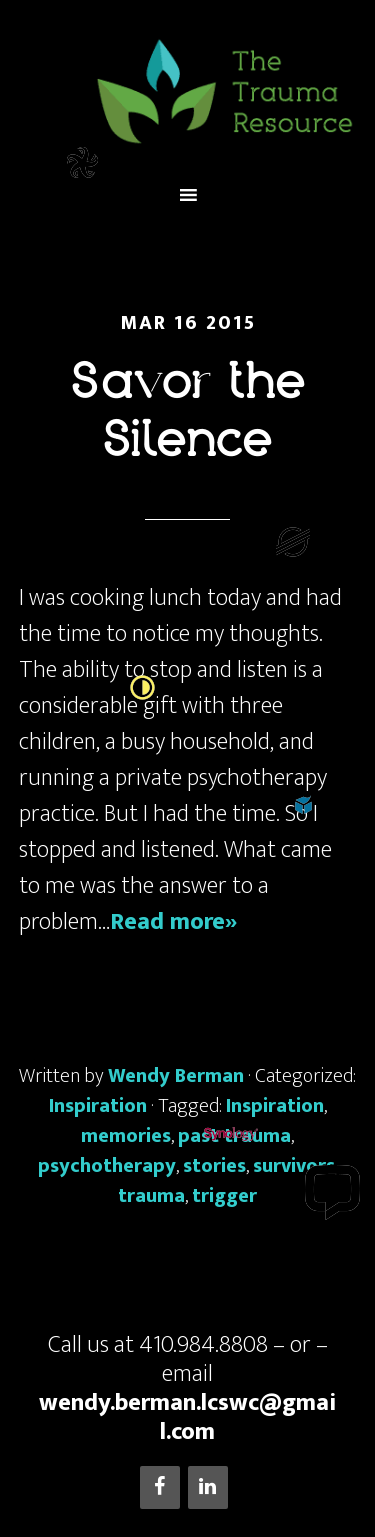  Describe the element at coordinates (293, 542) in the screenshot. I see `stellar cryptocurrency logo` at that location.